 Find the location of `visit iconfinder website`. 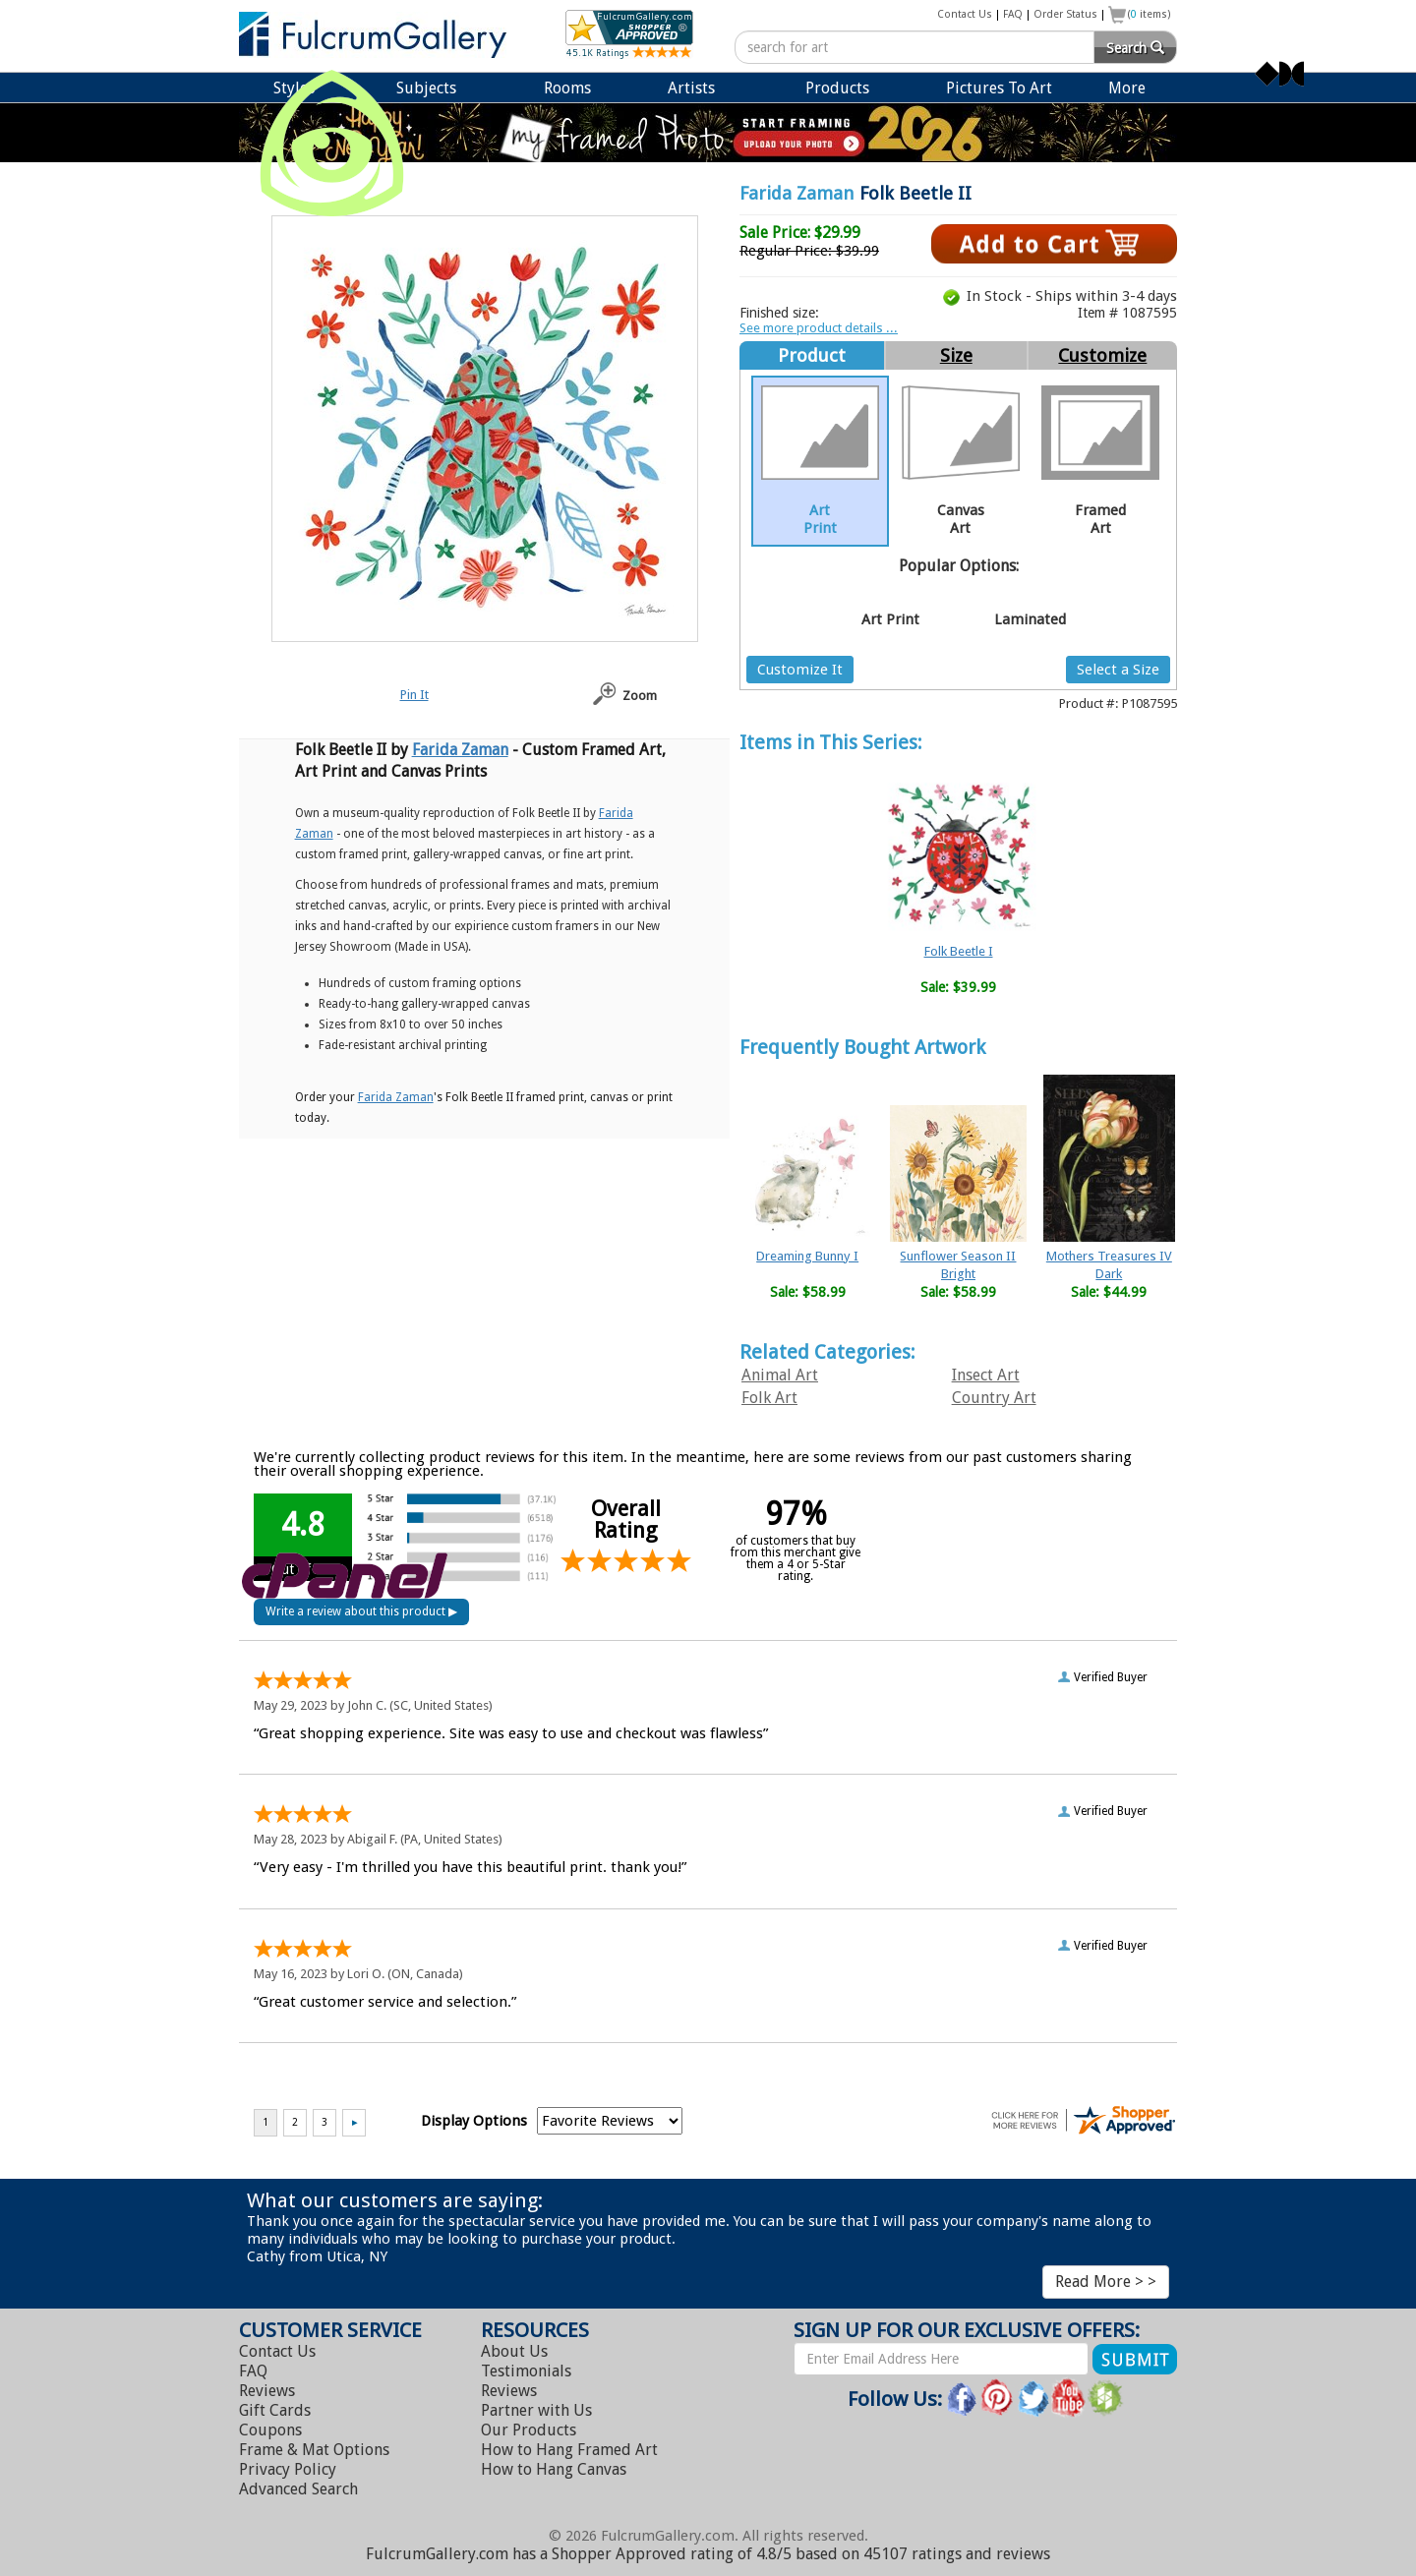

visit iconfinder website is located at coordinates (331, 143).